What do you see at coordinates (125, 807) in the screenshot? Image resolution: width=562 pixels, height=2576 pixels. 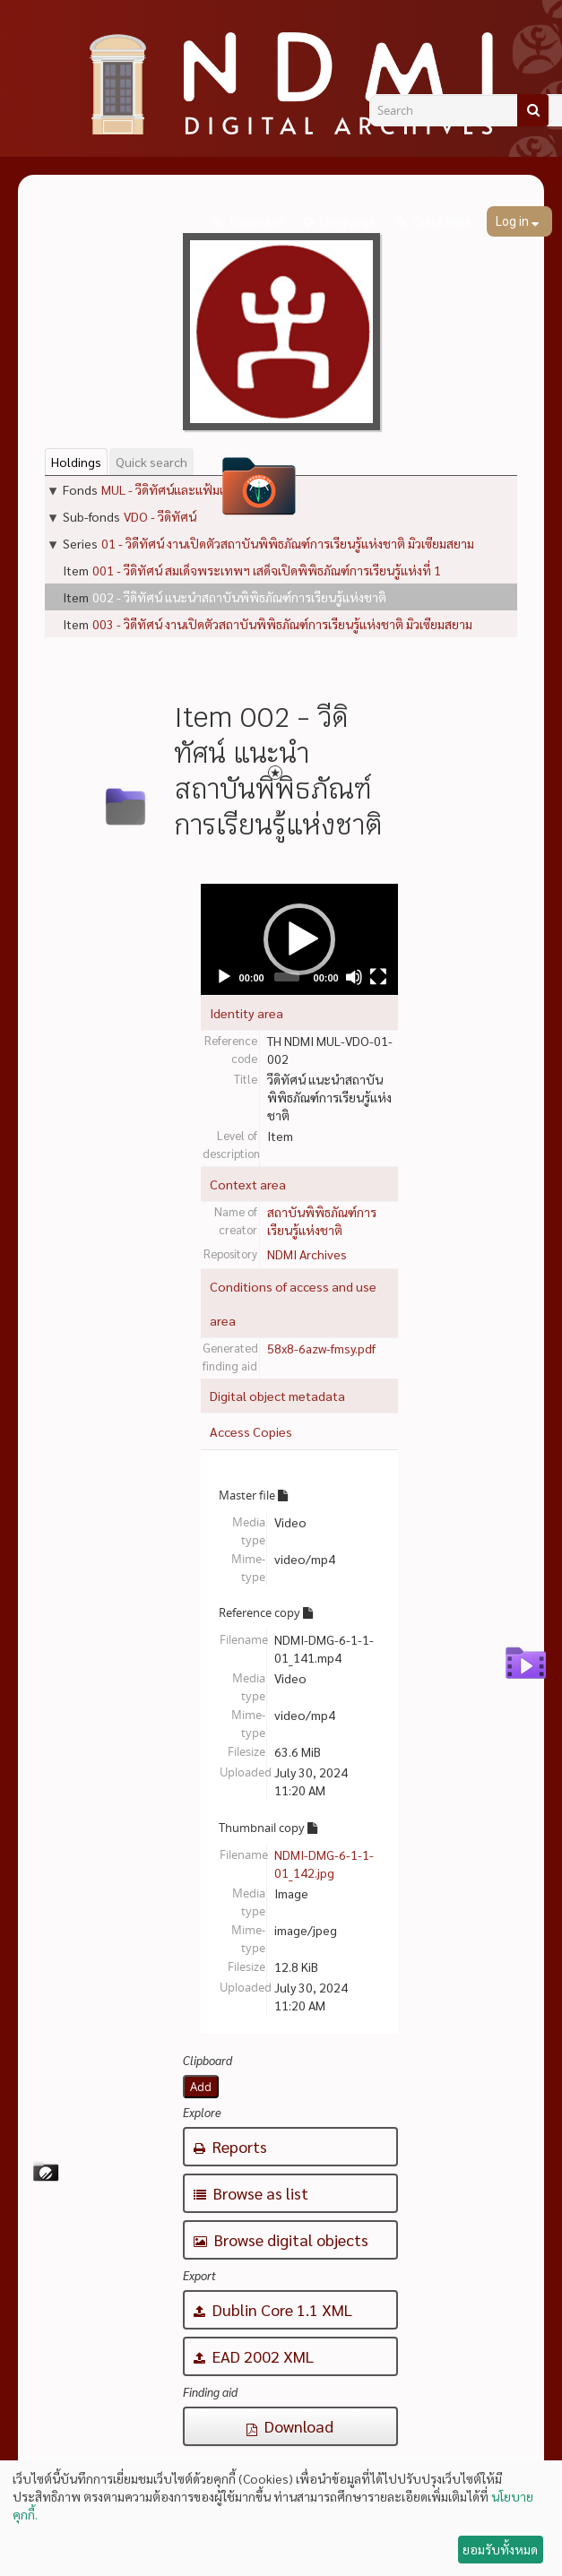 I see `an open folder in the file system` at bounding box center [125, 807].